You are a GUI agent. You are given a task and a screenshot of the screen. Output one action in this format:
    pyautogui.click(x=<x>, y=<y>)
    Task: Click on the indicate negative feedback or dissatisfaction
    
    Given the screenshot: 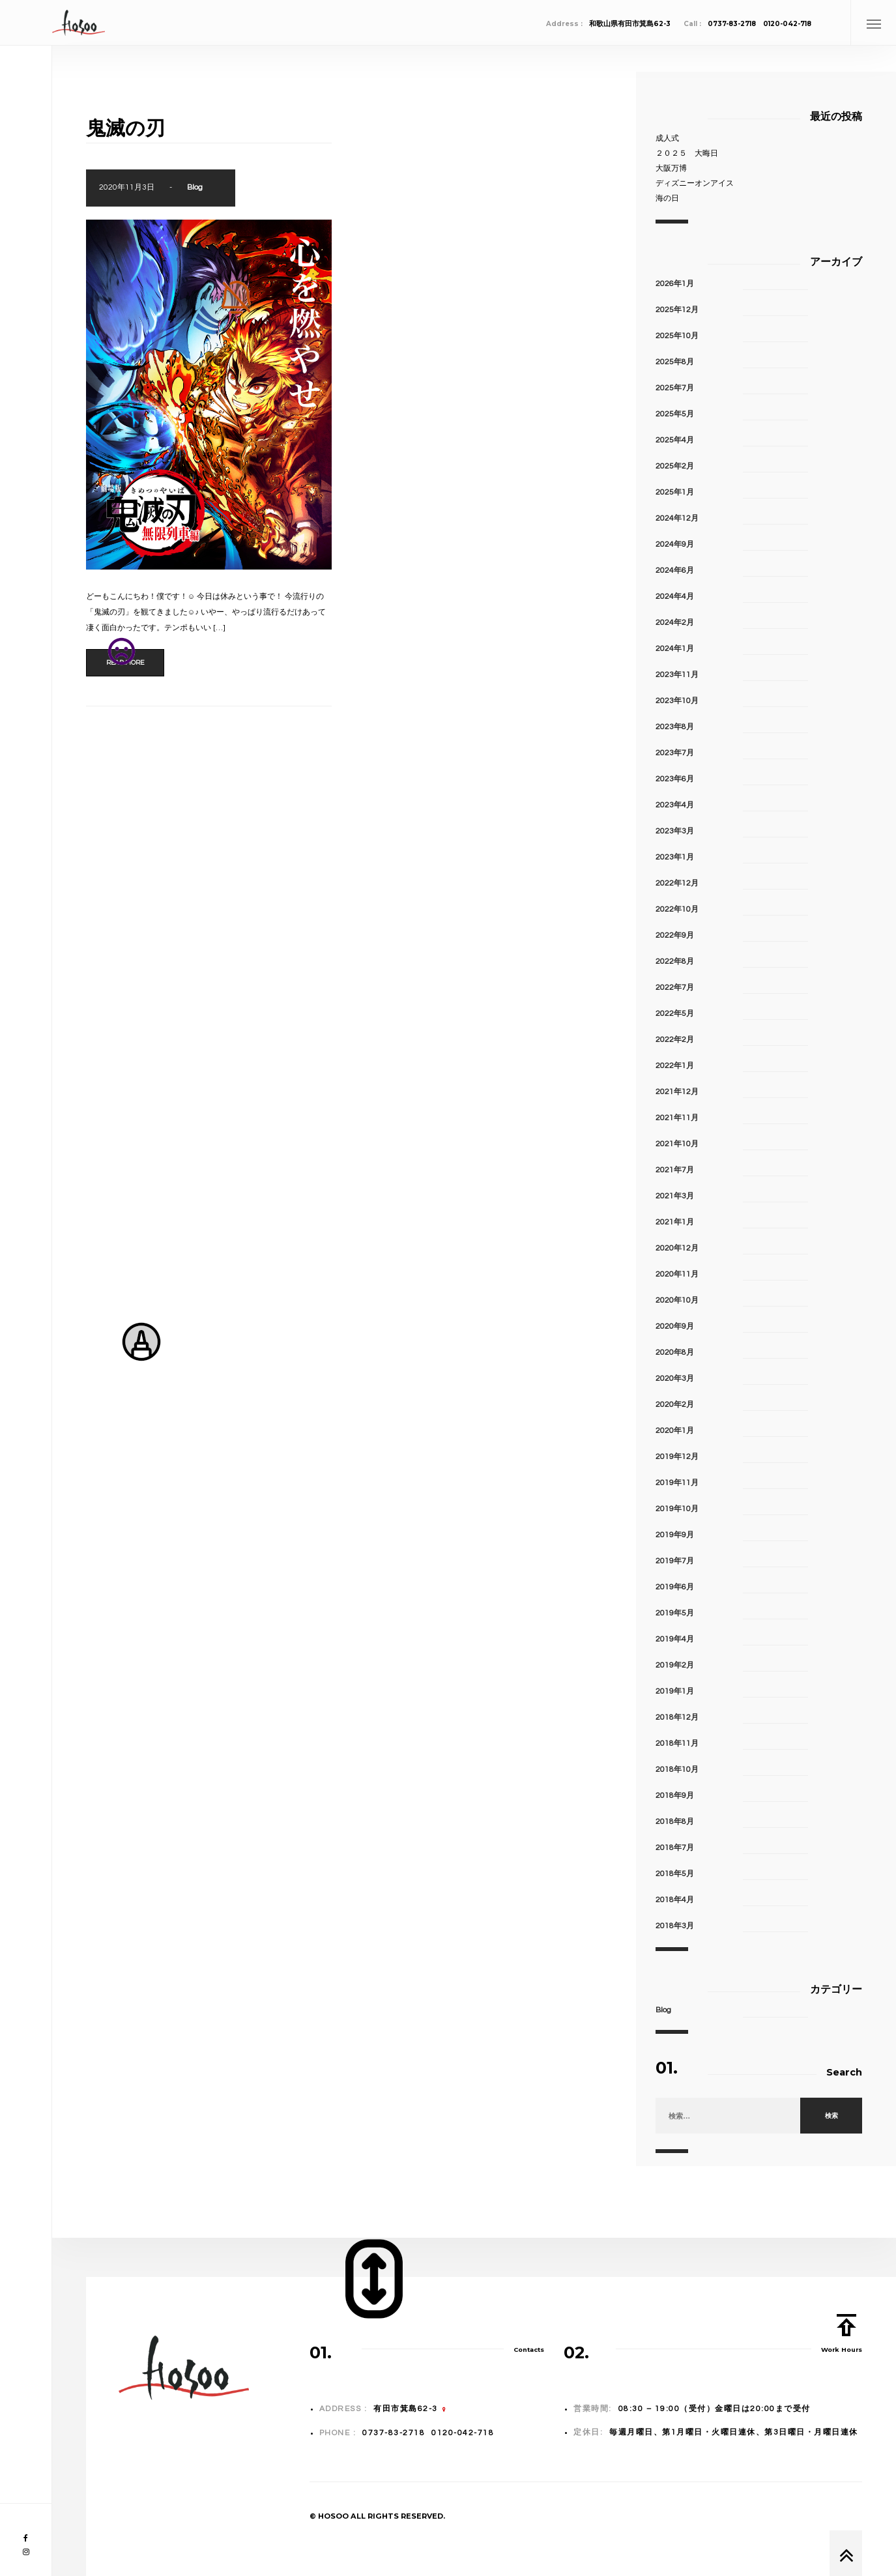 What is the action you would take?
    pyautogui.click(x=121, y=651)
    